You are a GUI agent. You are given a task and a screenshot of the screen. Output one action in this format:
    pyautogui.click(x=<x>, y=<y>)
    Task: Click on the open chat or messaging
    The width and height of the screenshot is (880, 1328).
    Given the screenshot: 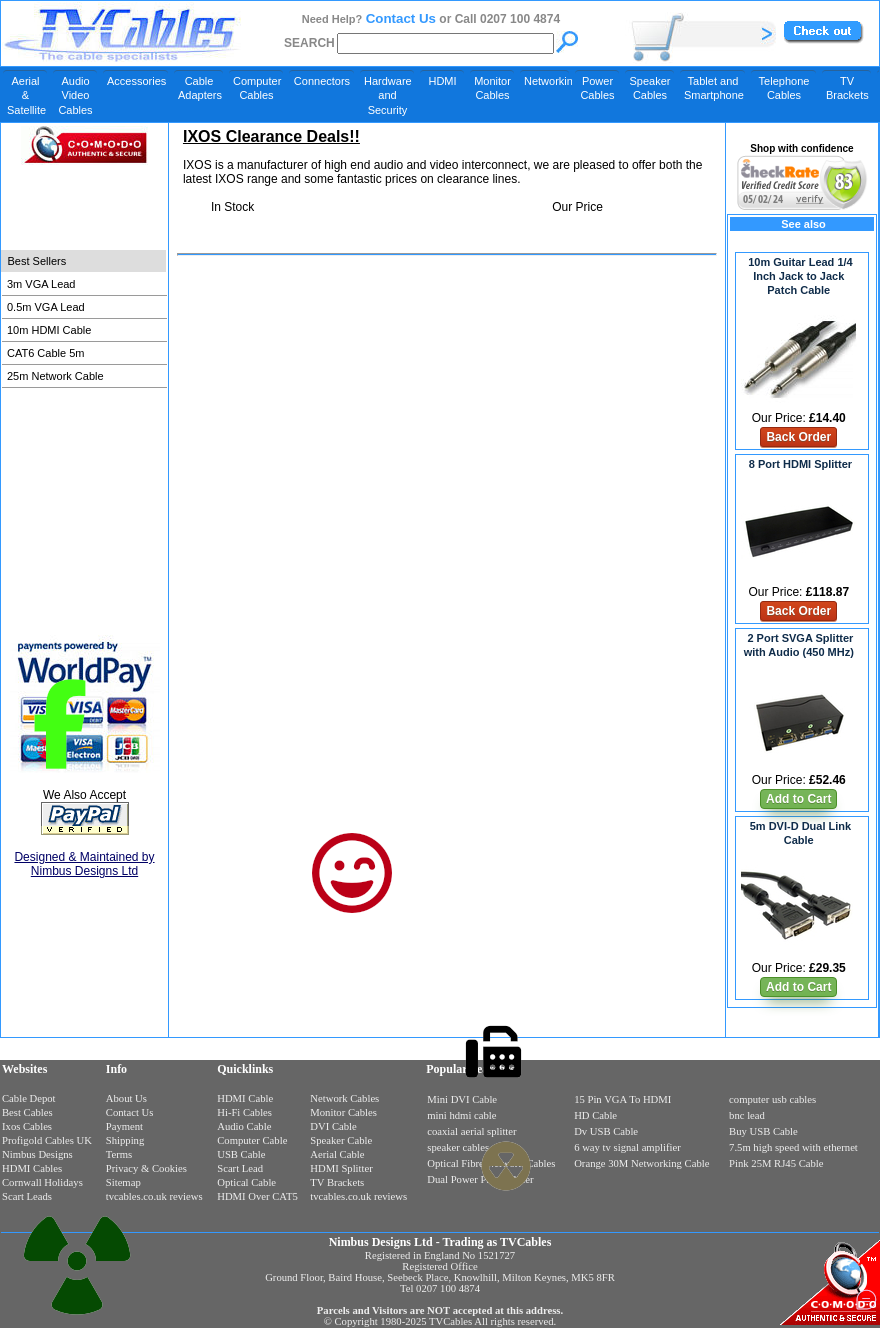 What is the action you would take?
    pyautogui.click(x=866, y=1300)
    